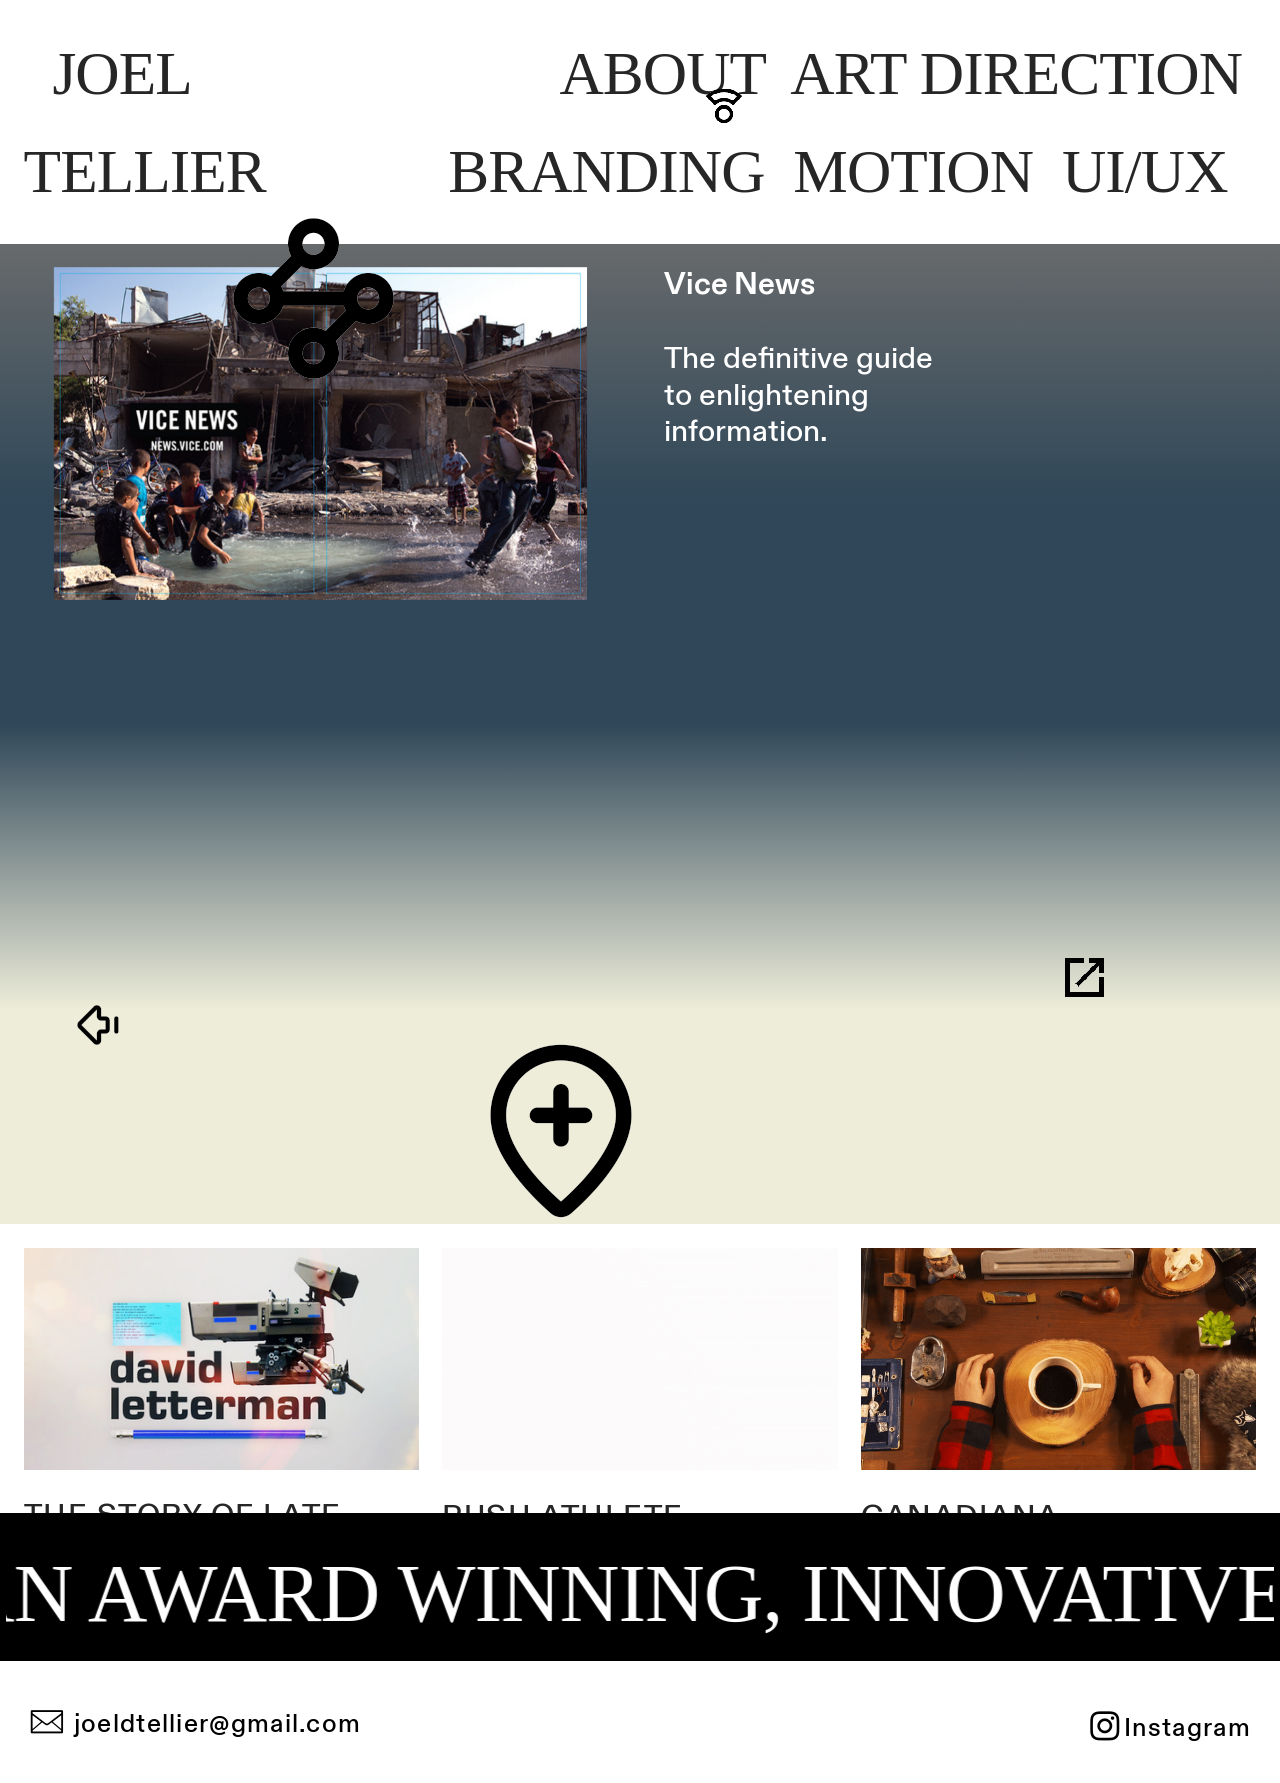 Image resolution: width=1280 pixels, height=1783 pixels. What do you see at coordinates (313, 298) in the screenshot?
I see `view route waypoints or path nodes` at bounding box center [313, 298].